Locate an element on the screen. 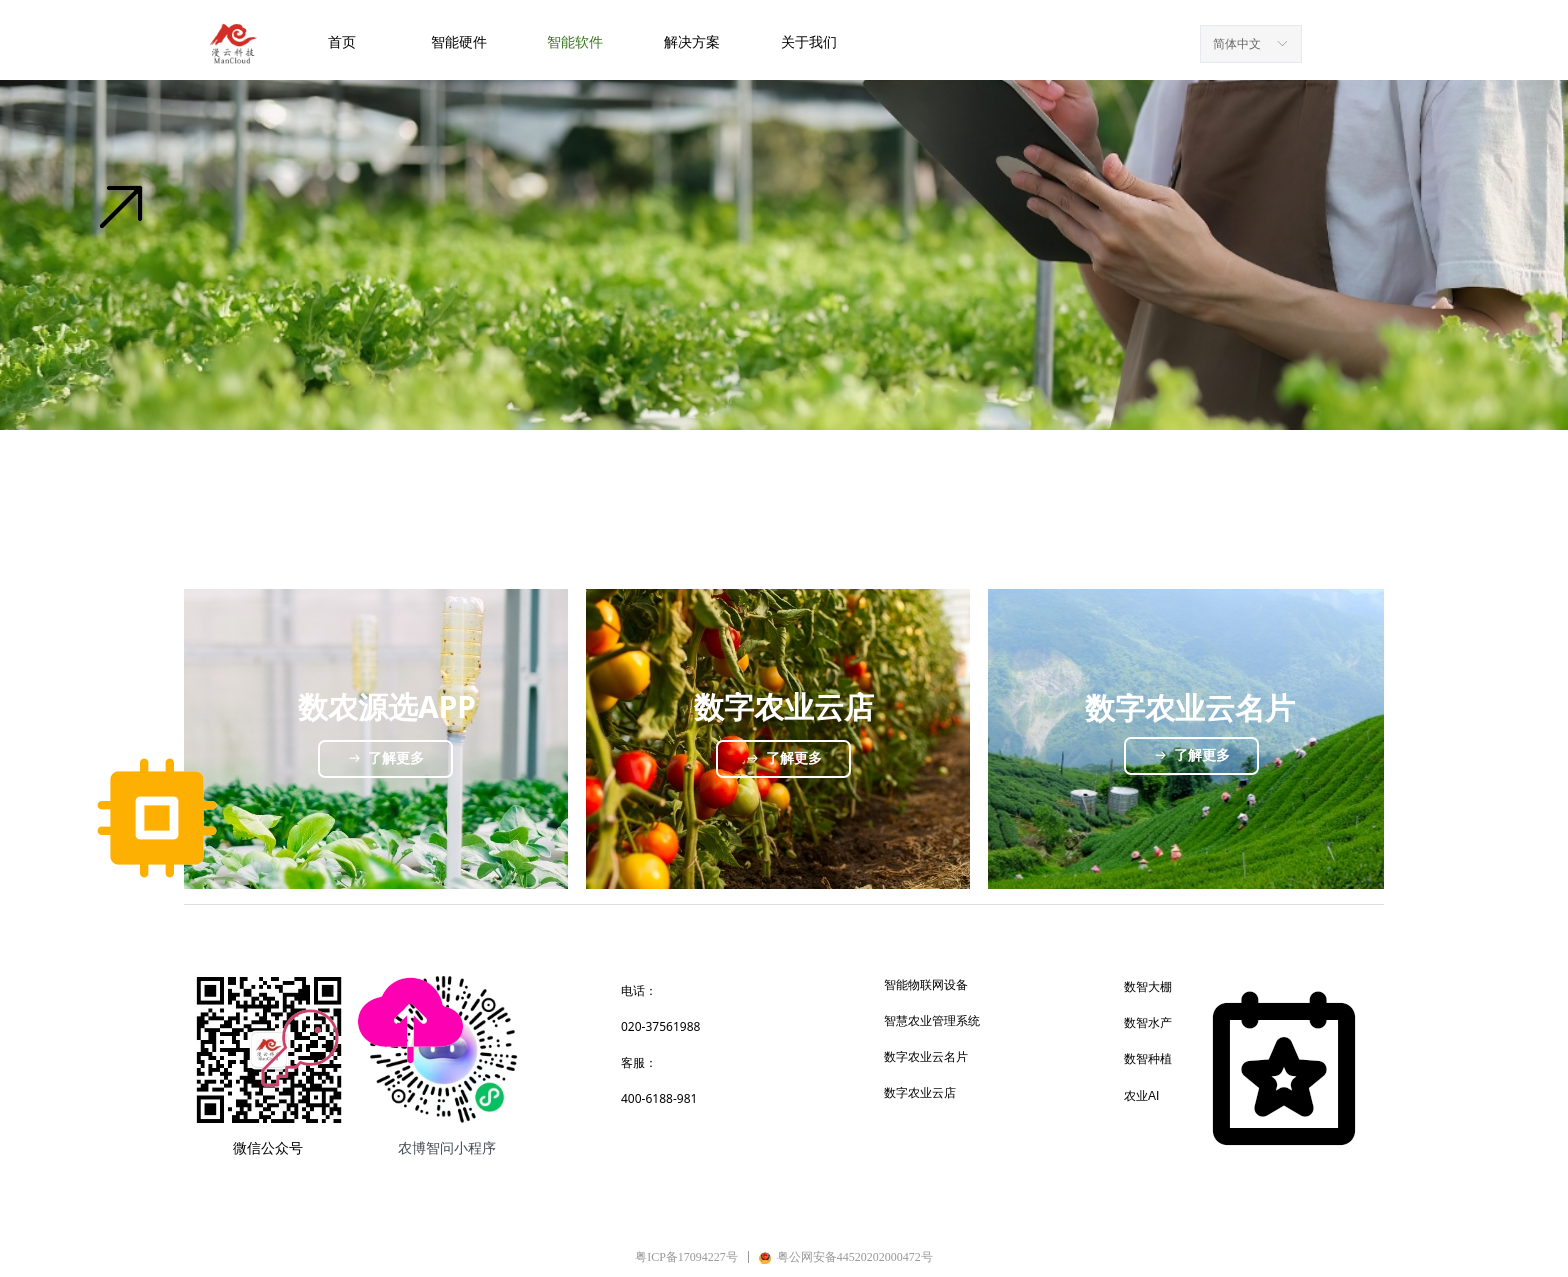 Image resolution: width=1568 pixels, height=1277 pixels. open link in new tab or window is located at coordinates (121, 207).